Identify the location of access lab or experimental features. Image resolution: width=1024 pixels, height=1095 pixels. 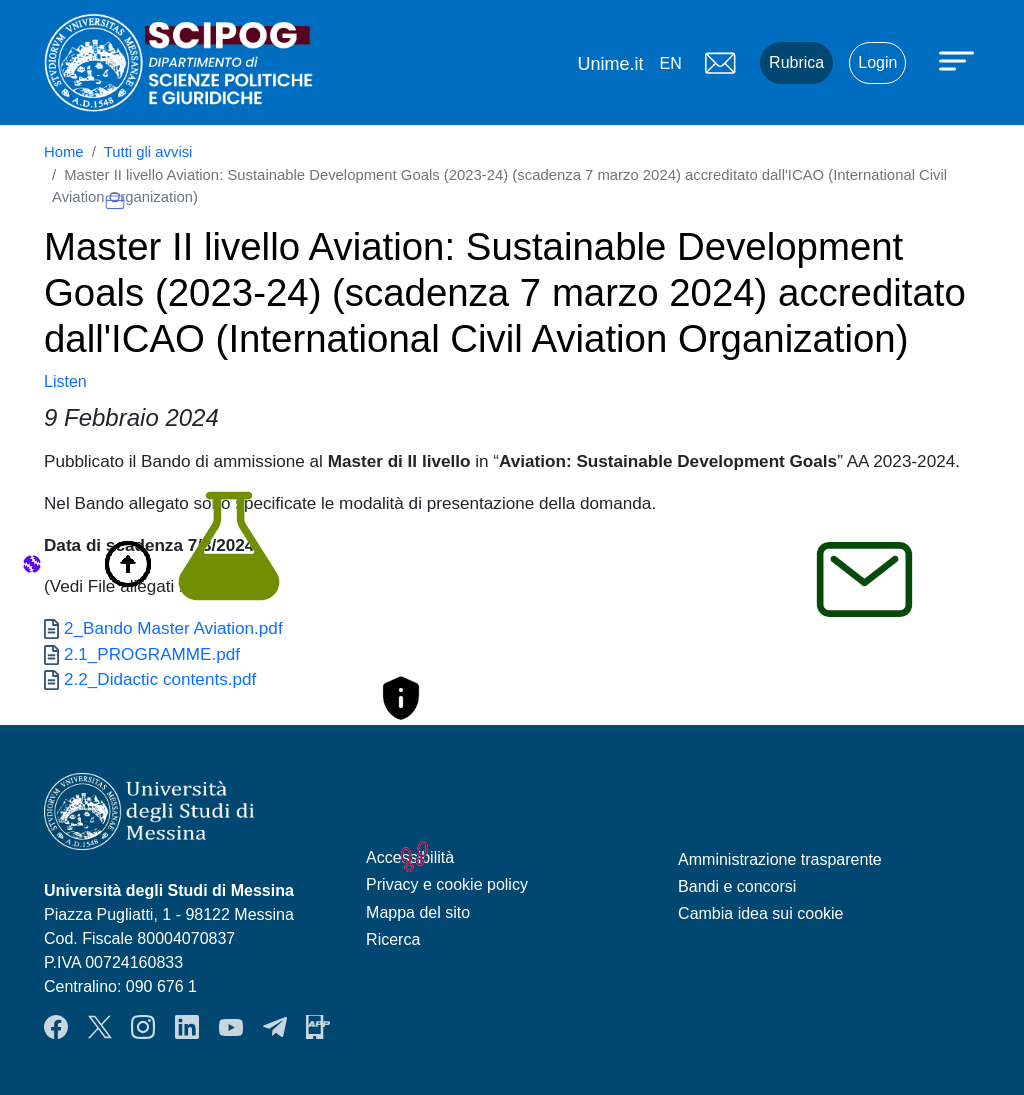
(229, 546).